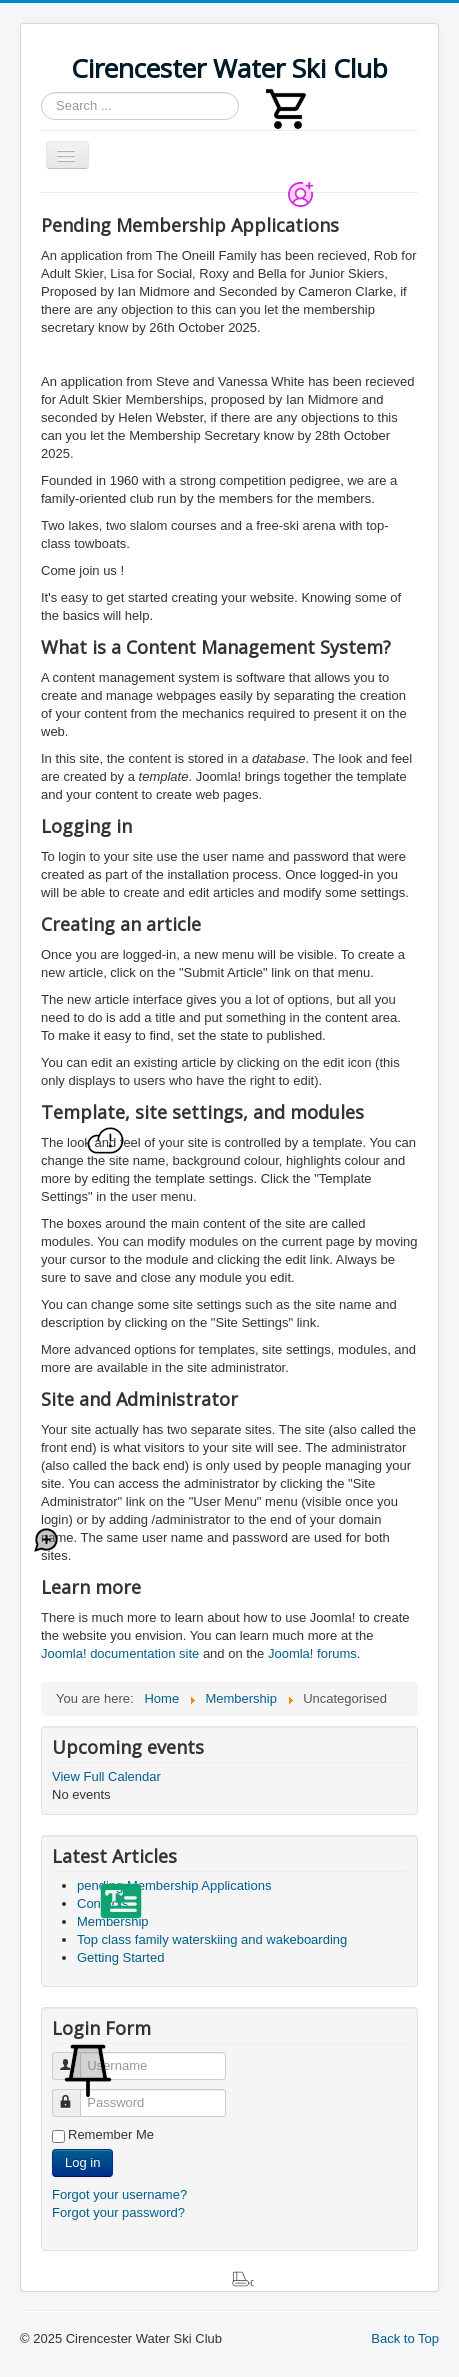  I want to click on view your shopping cart, so click(288, 109).